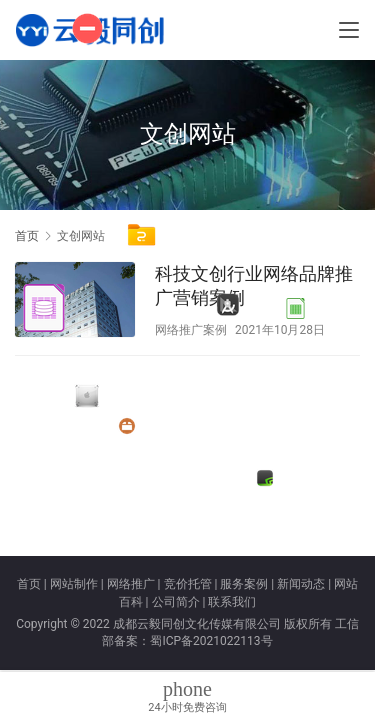 This screenshot has width=375, height=720. Describe the element at coordinates (228, 305) in the screenshot. I see `open system accessories or utility applications` at that location.